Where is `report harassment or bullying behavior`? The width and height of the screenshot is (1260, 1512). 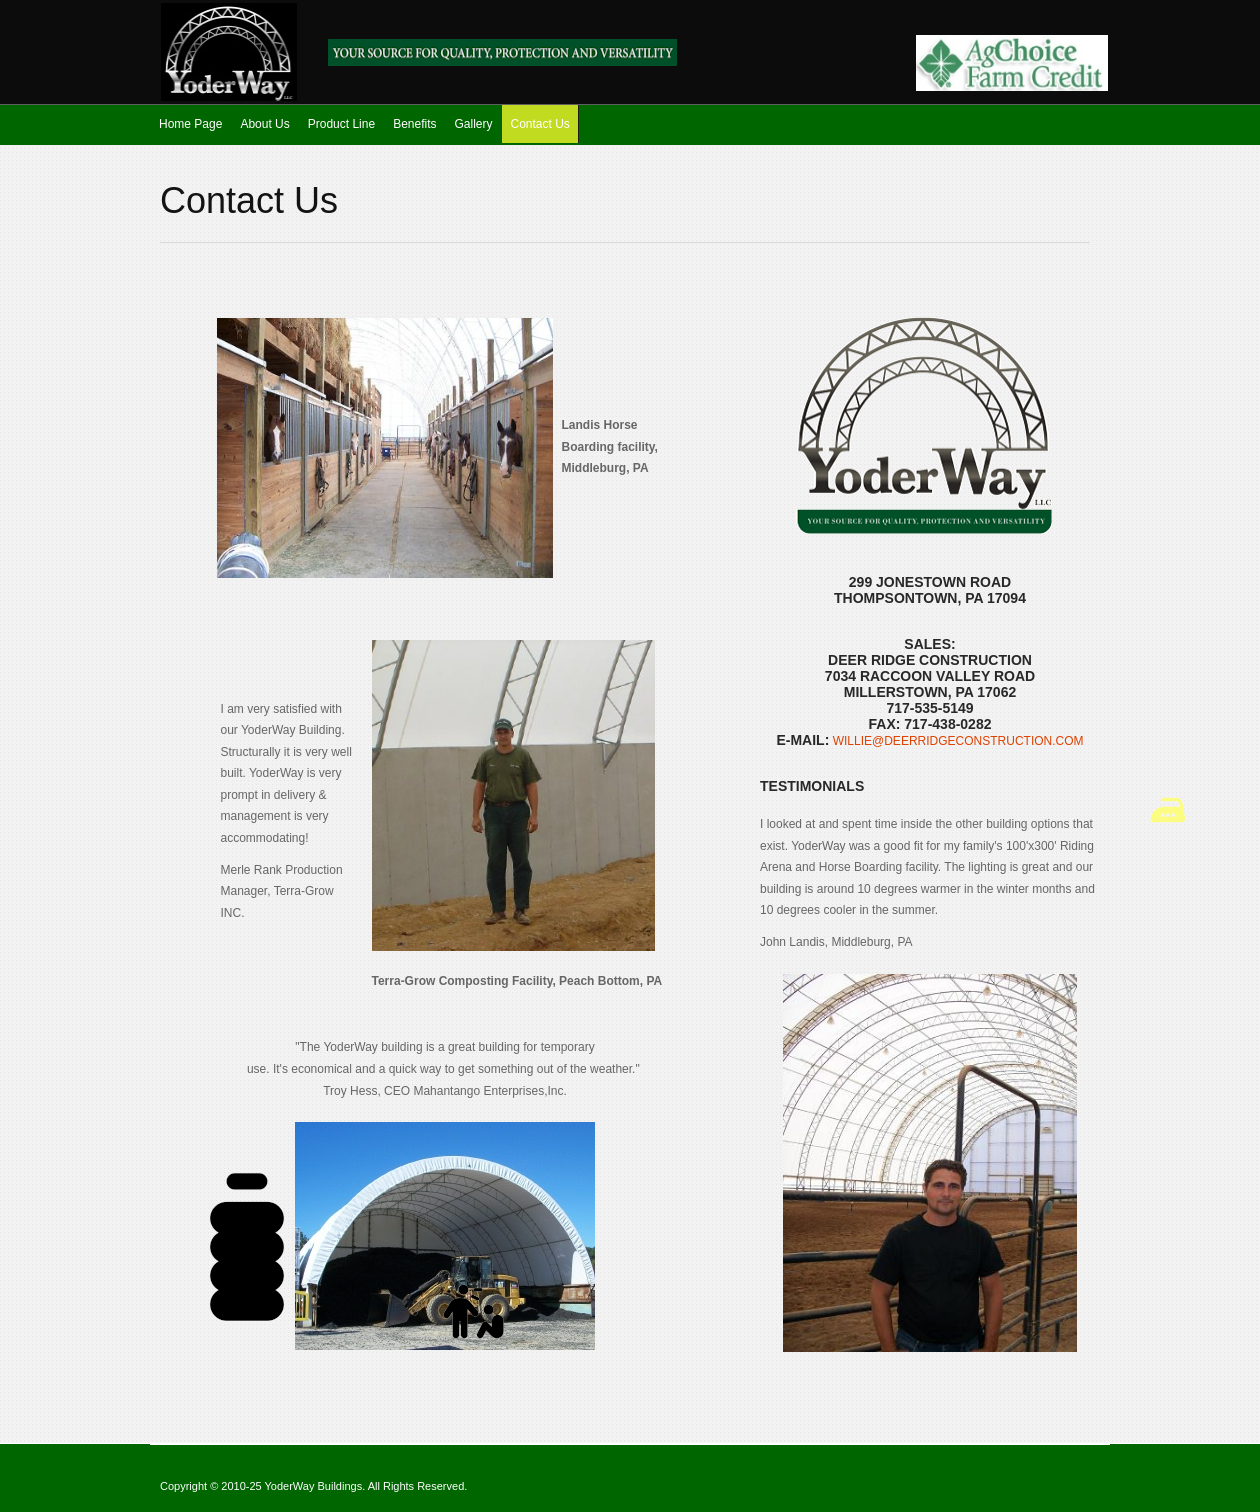
report harassment or bullying behavior is located at coordinates (473, 1311).